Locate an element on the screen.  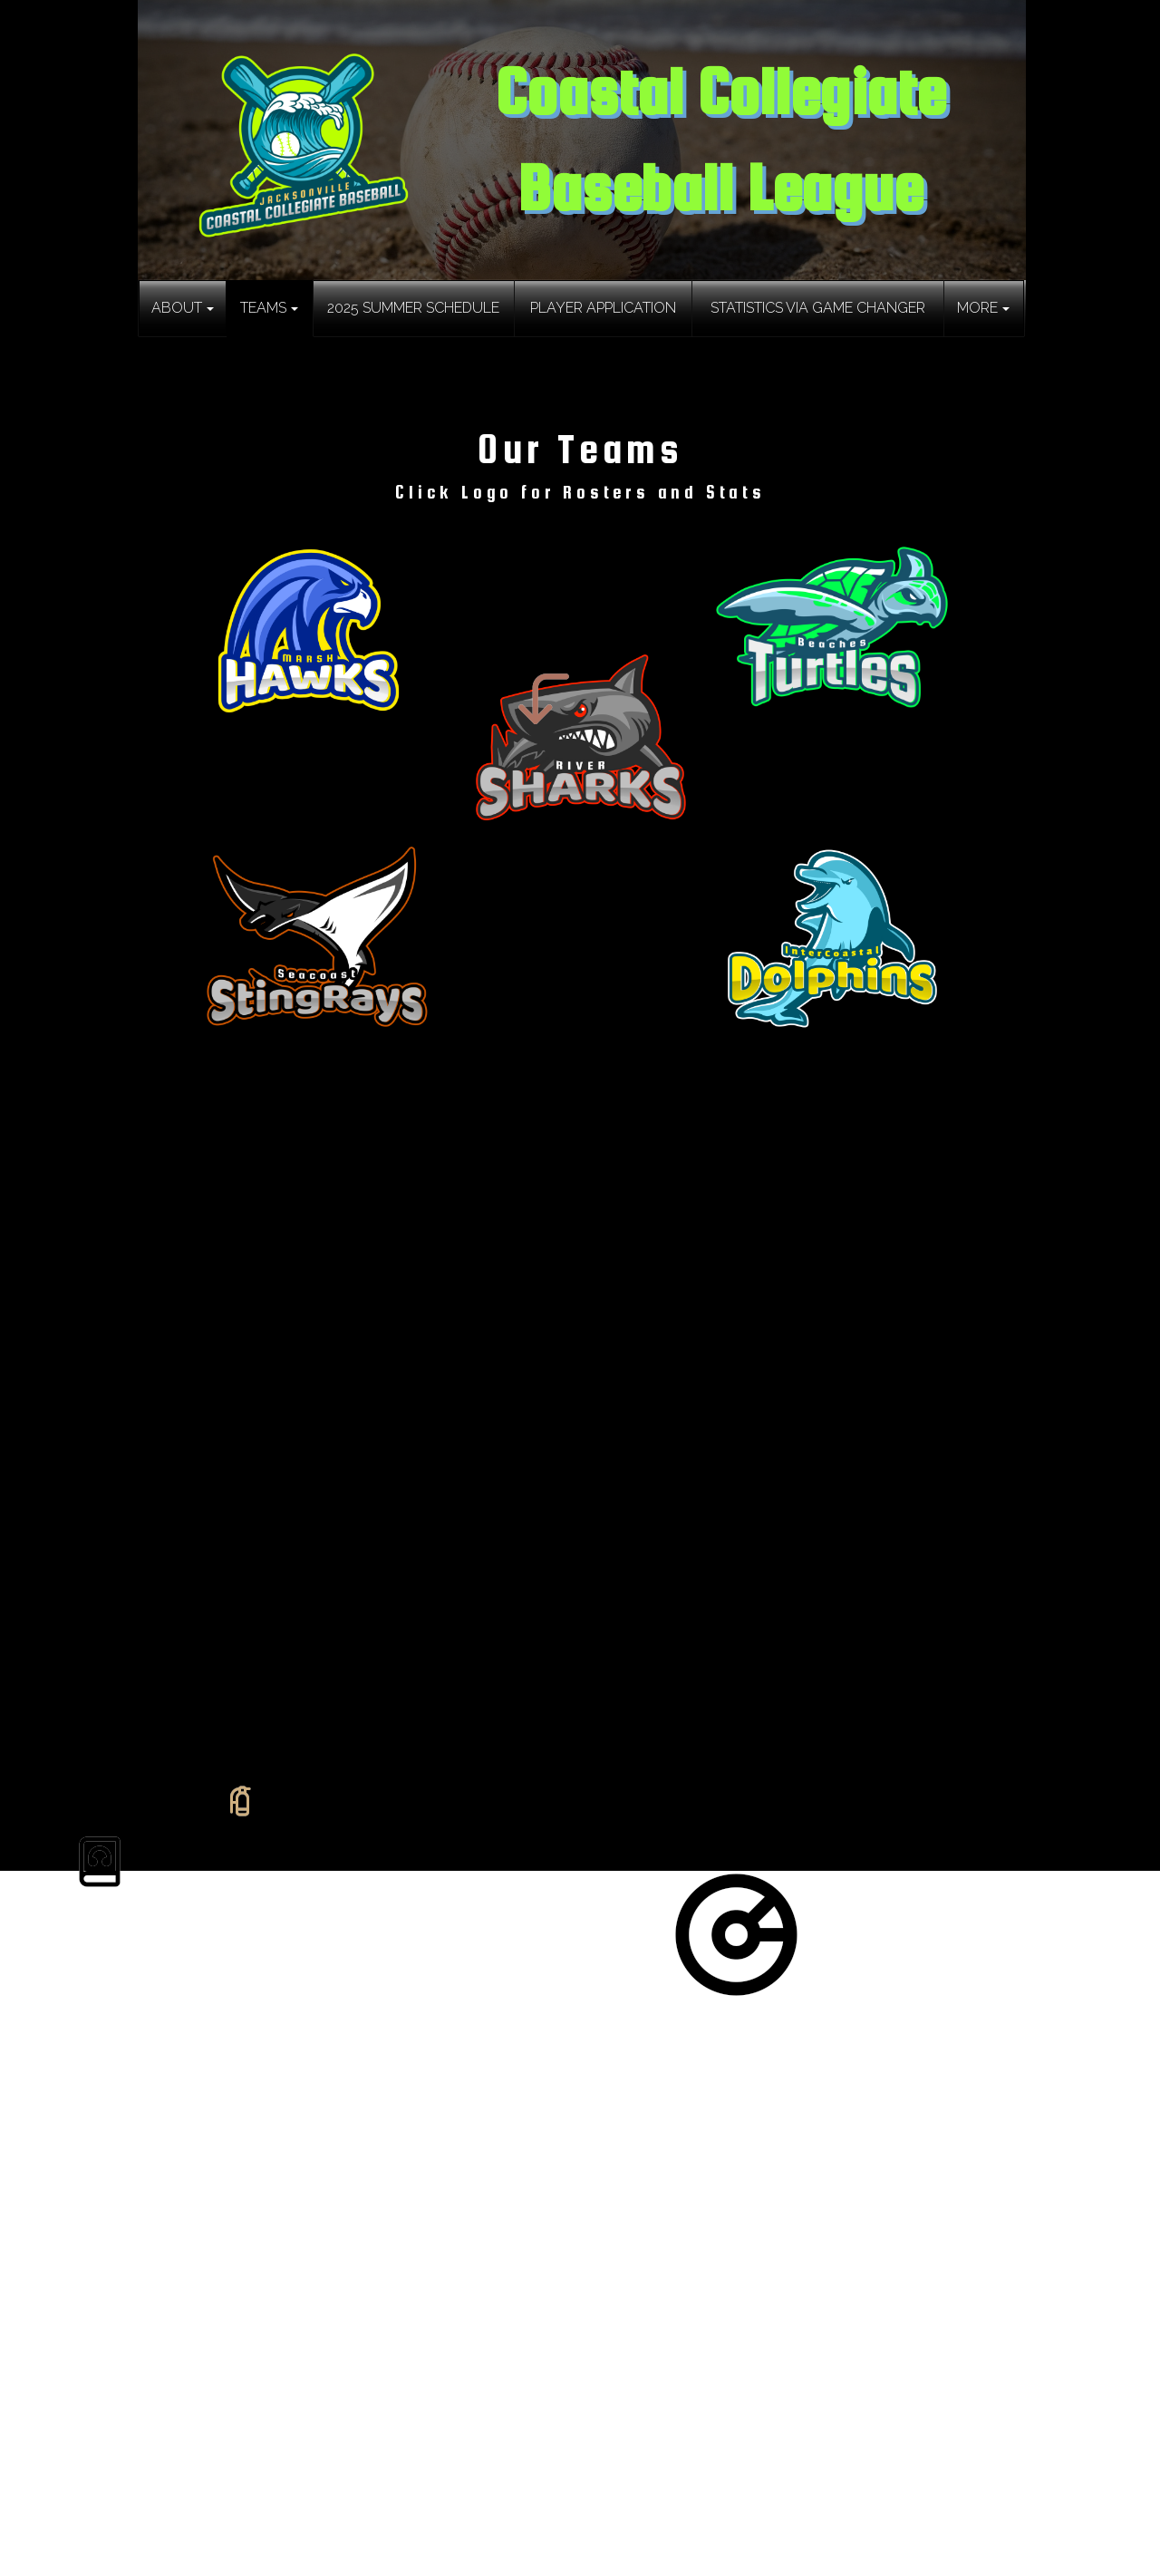
play or access music library is located at coordinates (736, 1934).